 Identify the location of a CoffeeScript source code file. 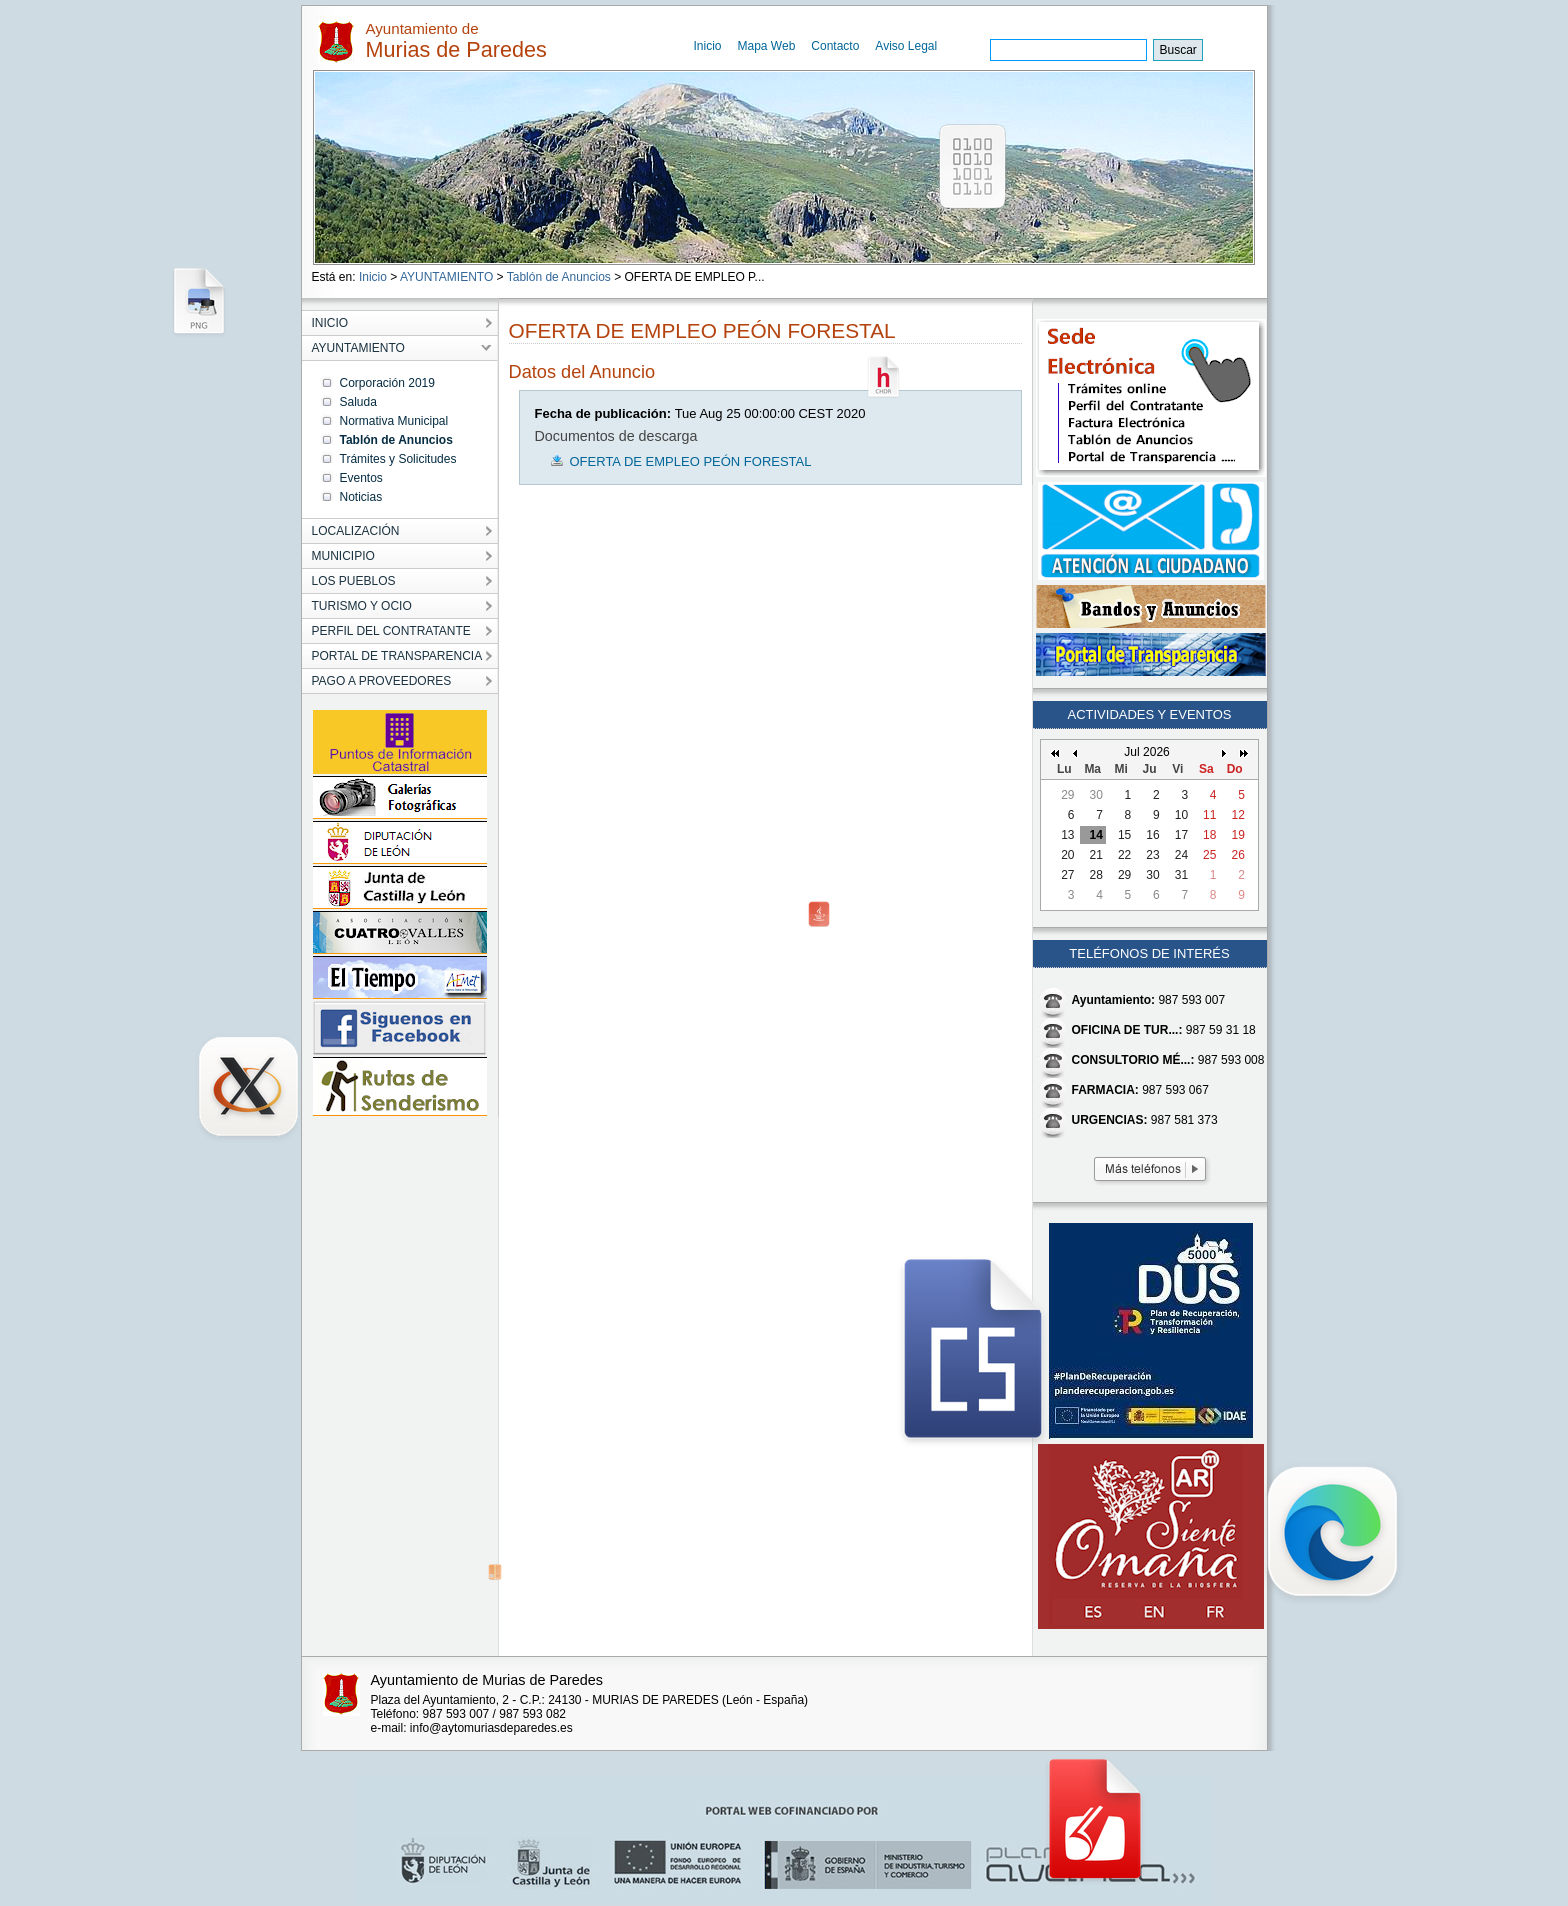
(973, 1352).